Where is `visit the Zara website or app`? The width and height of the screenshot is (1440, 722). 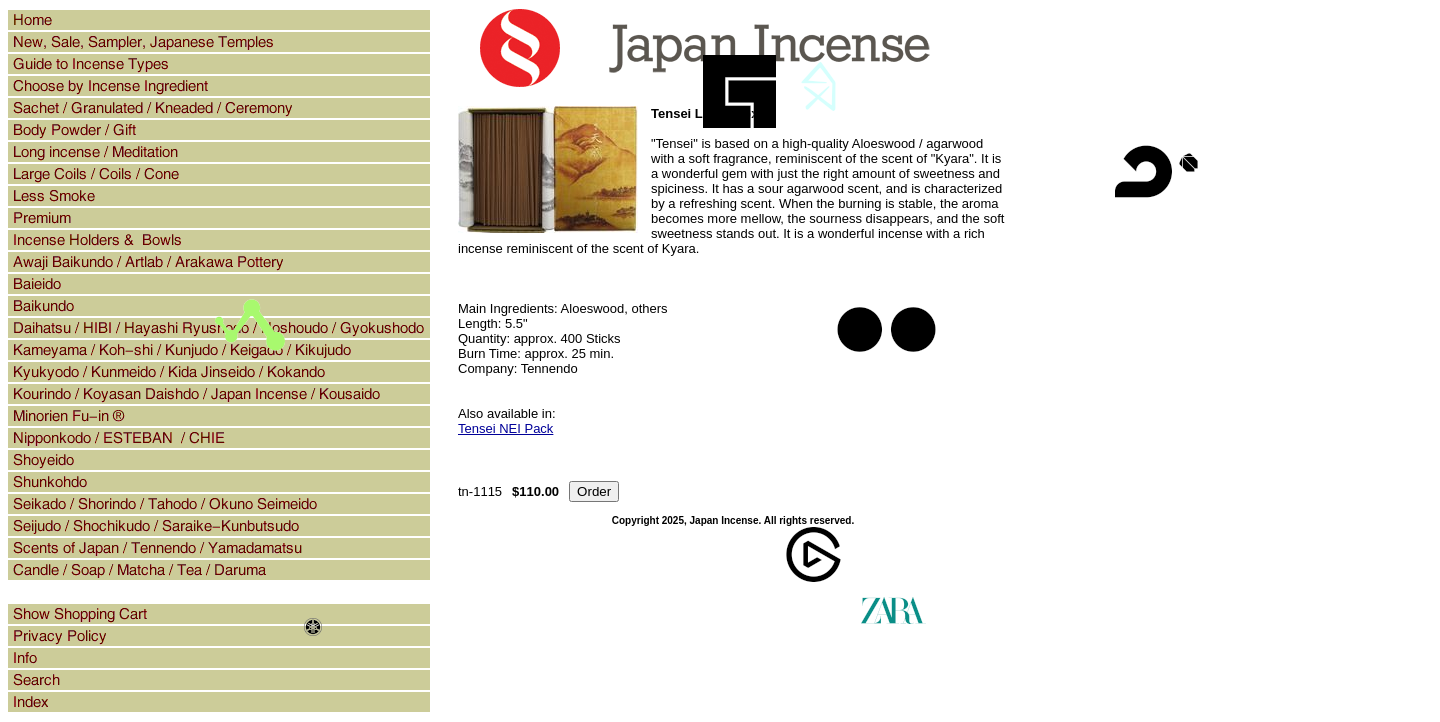
visit the Zara website or app is located at coordinates (893, 610).